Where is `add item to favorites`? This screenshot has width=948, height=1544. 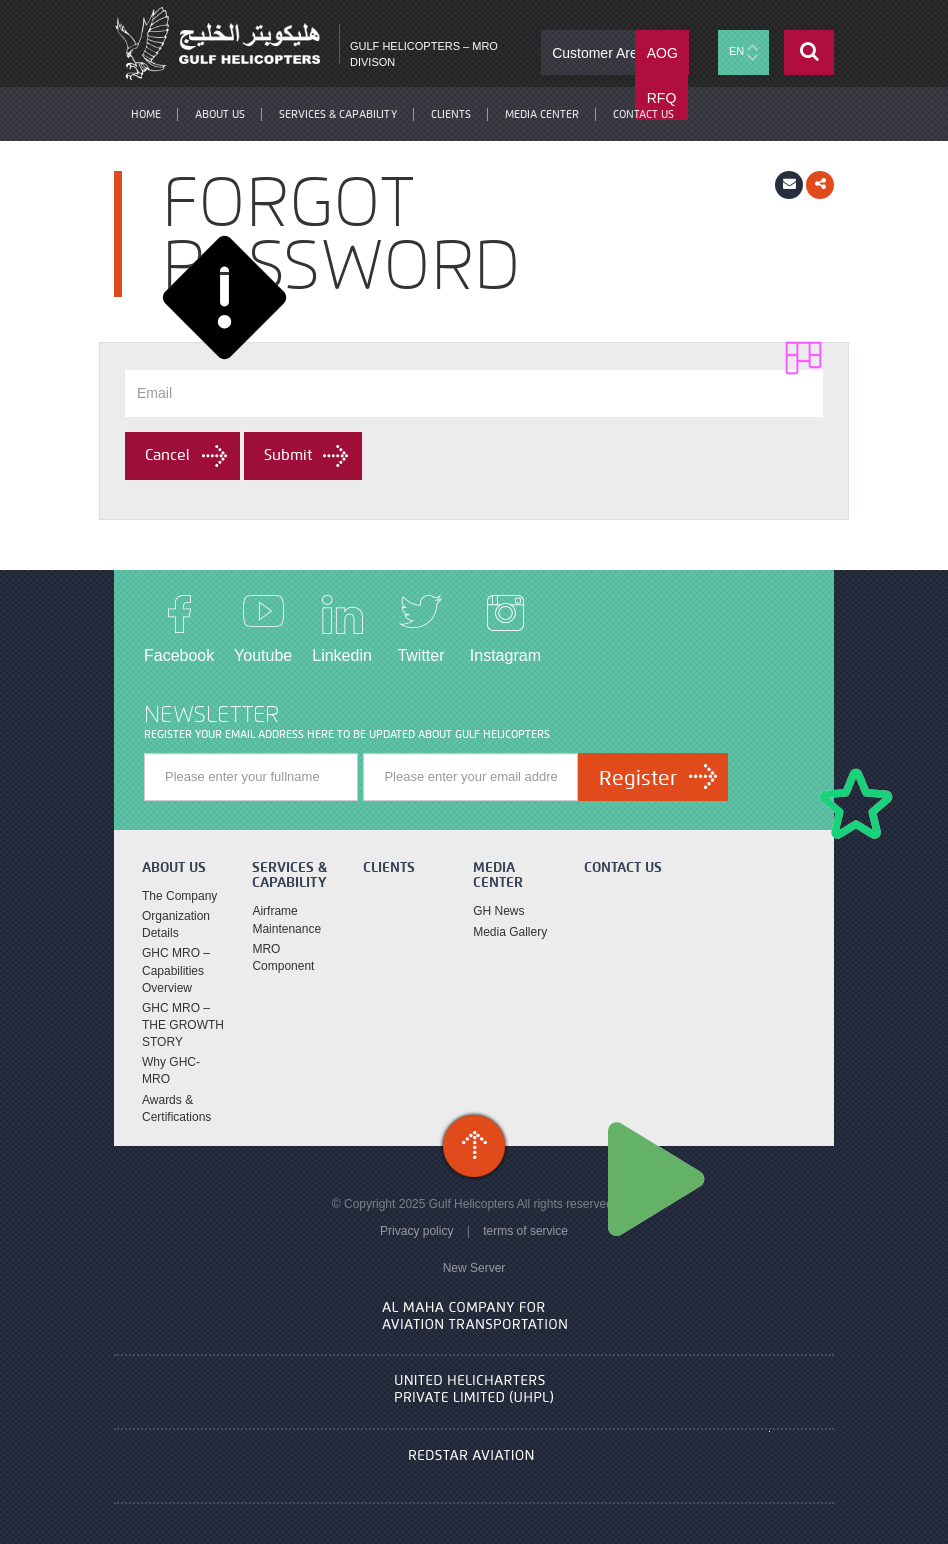 add item to favorites is located at coordinates (856, 805).